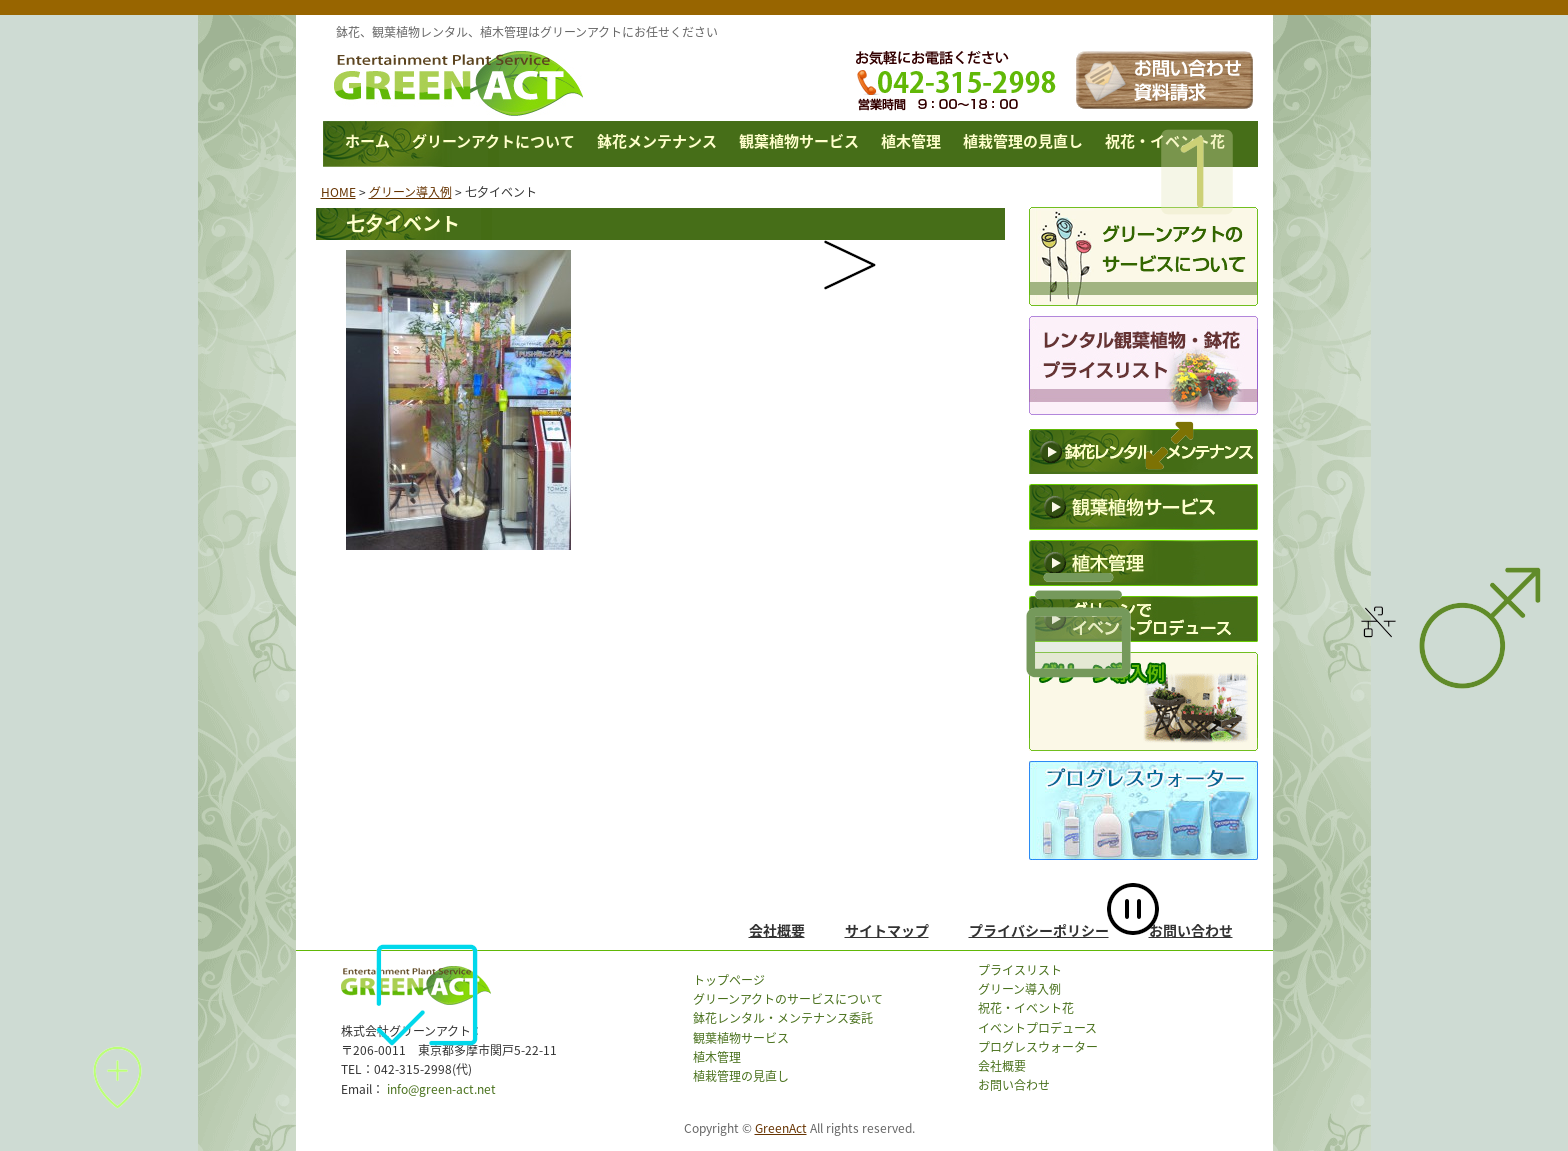  What do you see at coordinates (1197, 172) in the screenshot?
I see `indicates first place or top ranking` at bounding box center [1197, 172].